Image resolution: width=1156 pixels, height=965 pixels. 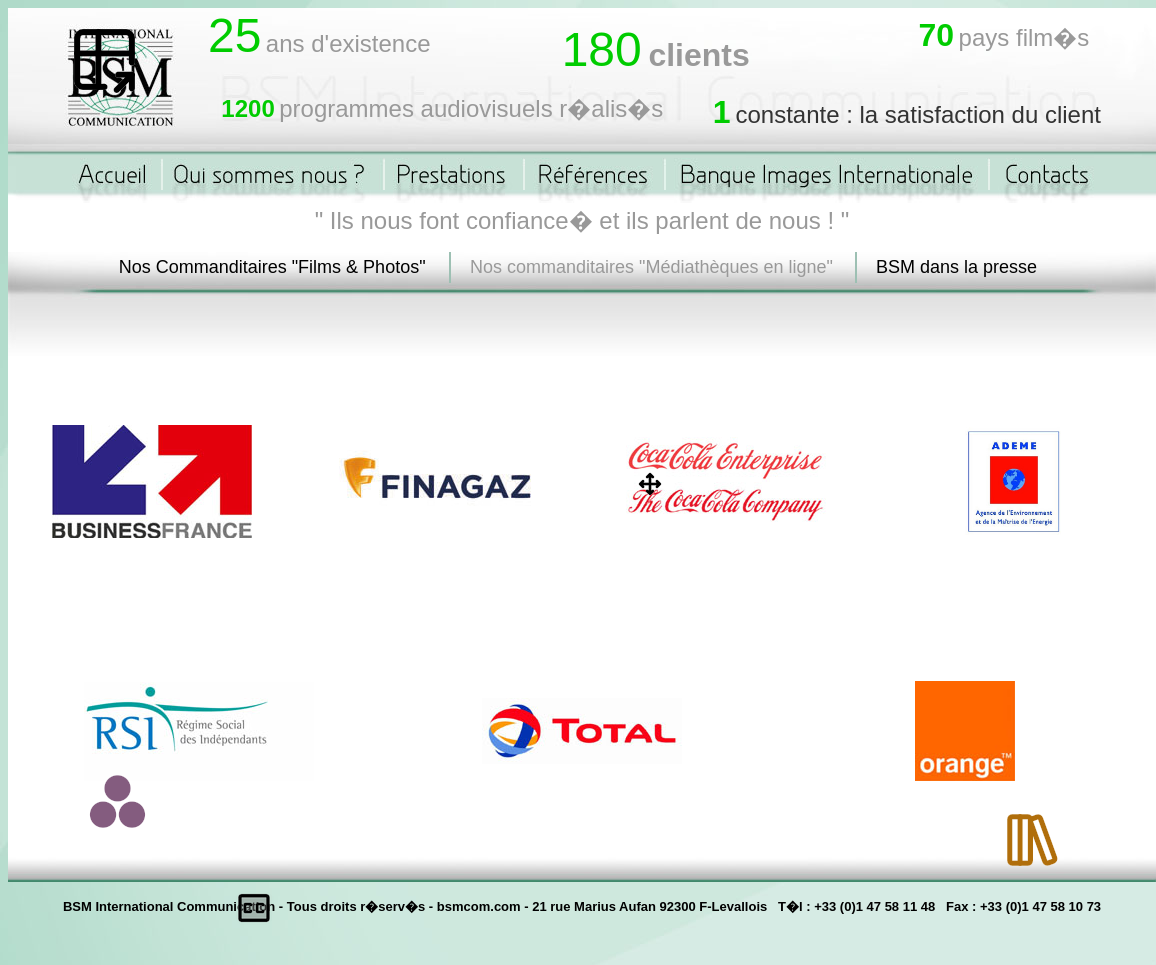 I want to click on share table or spreadsheet data, so click(x=104, y=59).